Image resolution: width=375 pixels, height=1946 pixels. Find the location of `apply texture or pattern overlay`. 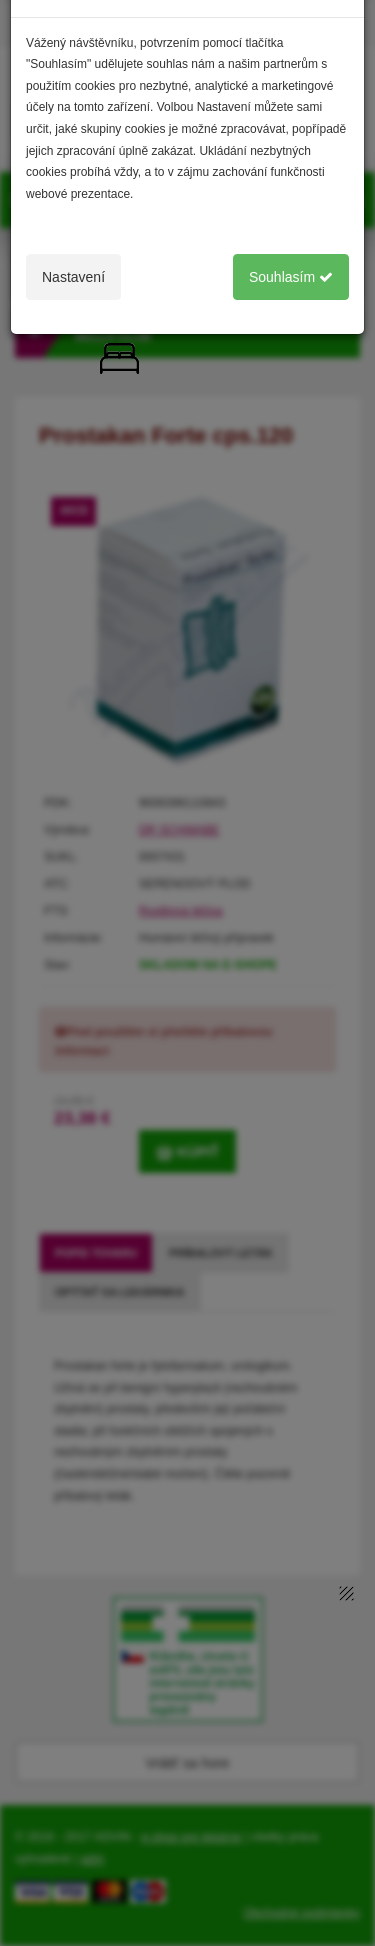

apply texture or pattern overlay is located at coordinates (346, 1593).